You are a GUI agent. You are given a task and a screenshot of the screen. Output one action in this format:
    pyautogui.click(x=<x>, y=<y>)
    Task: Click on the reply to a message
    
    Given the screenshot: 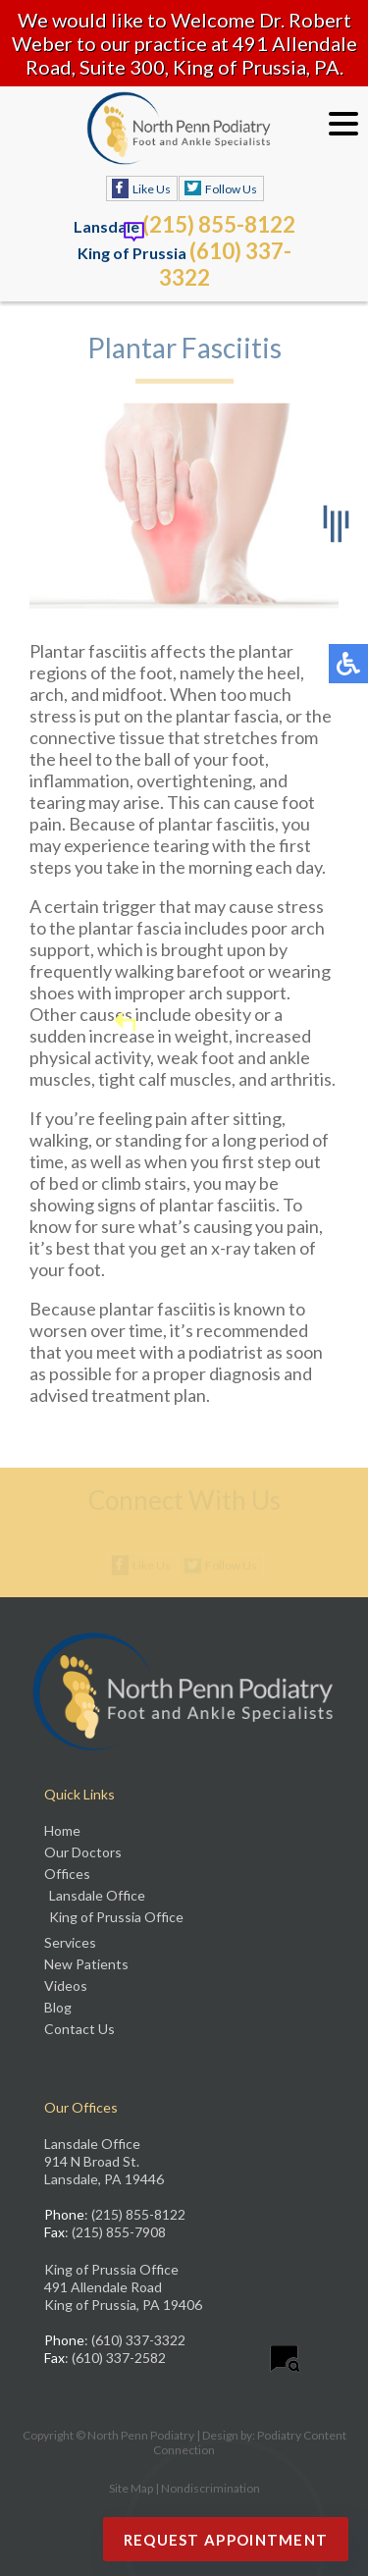 What is the action you would take?
    pyautogui.click(x=126, y=1021)
    